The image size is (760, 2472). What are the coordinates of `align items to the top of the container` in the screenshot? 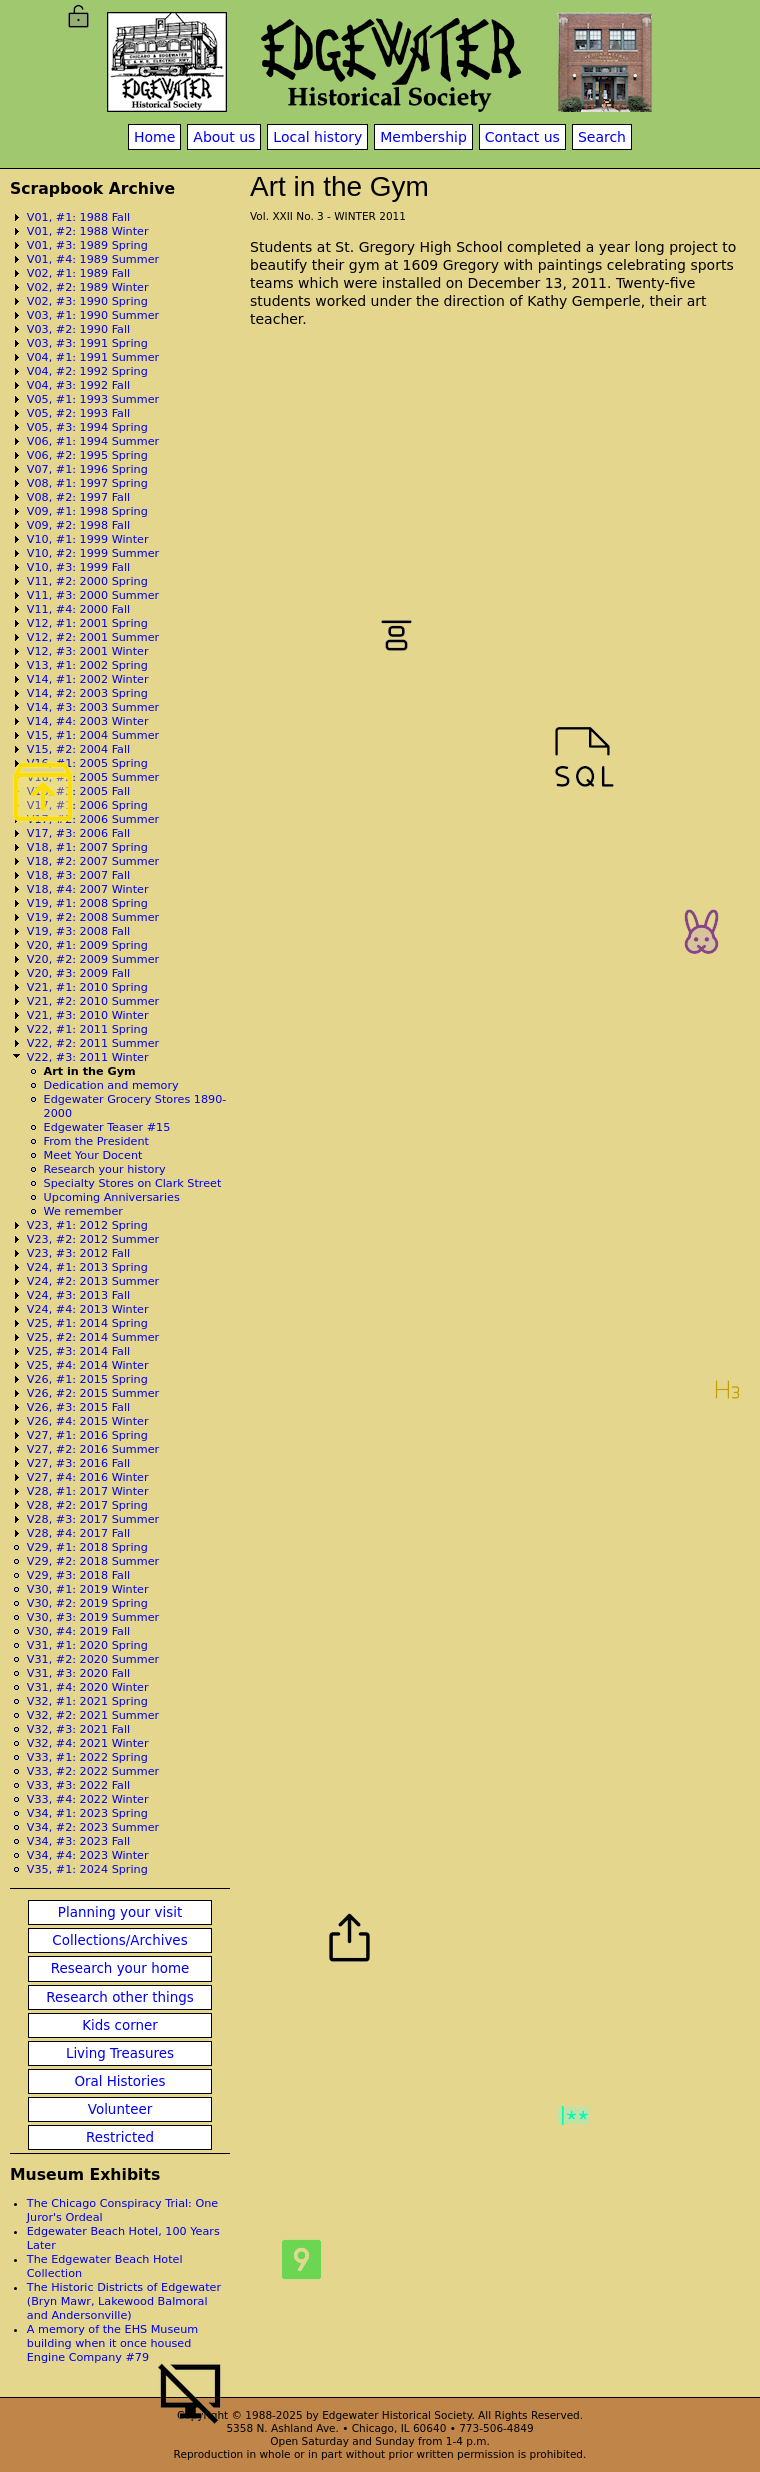 It's located at (396, 635).